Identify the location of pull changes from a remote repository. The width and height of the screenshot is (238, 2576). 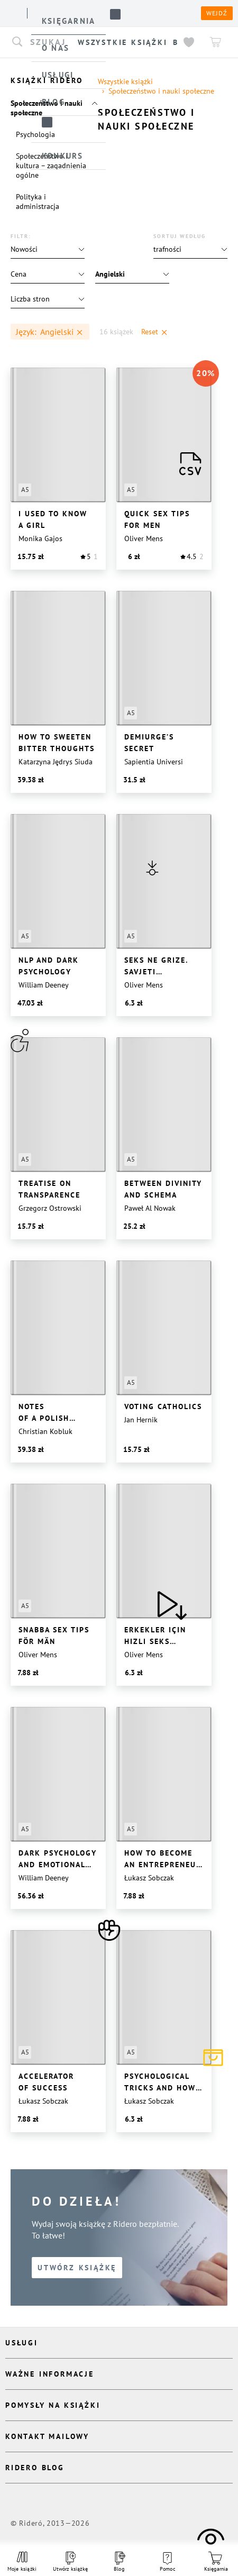
(152, 868).